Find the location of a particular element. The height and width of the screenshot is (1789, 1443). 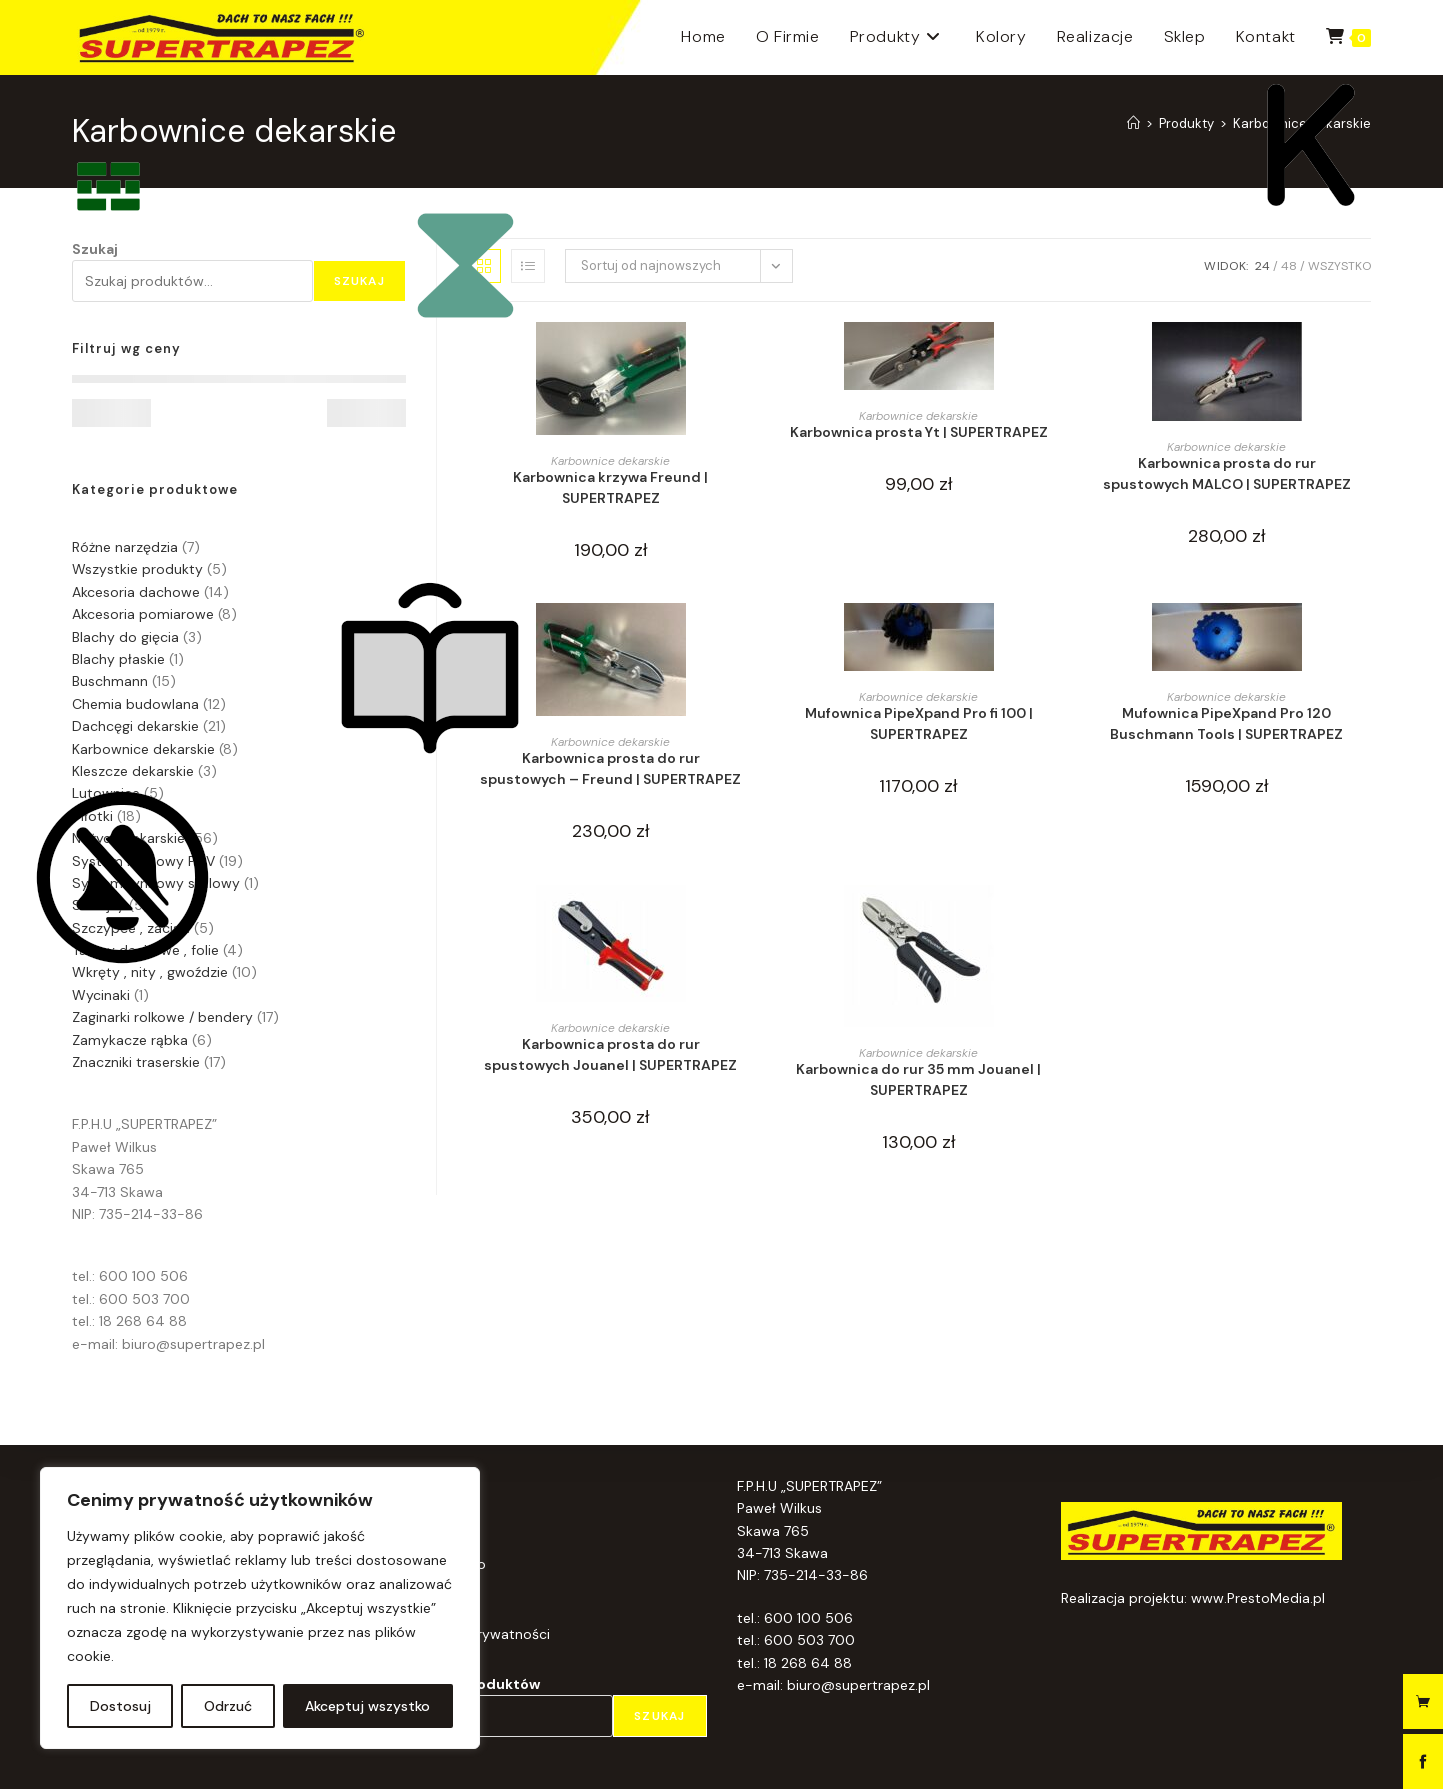

access wall or barrier settings is located at coordinates (108, 186).